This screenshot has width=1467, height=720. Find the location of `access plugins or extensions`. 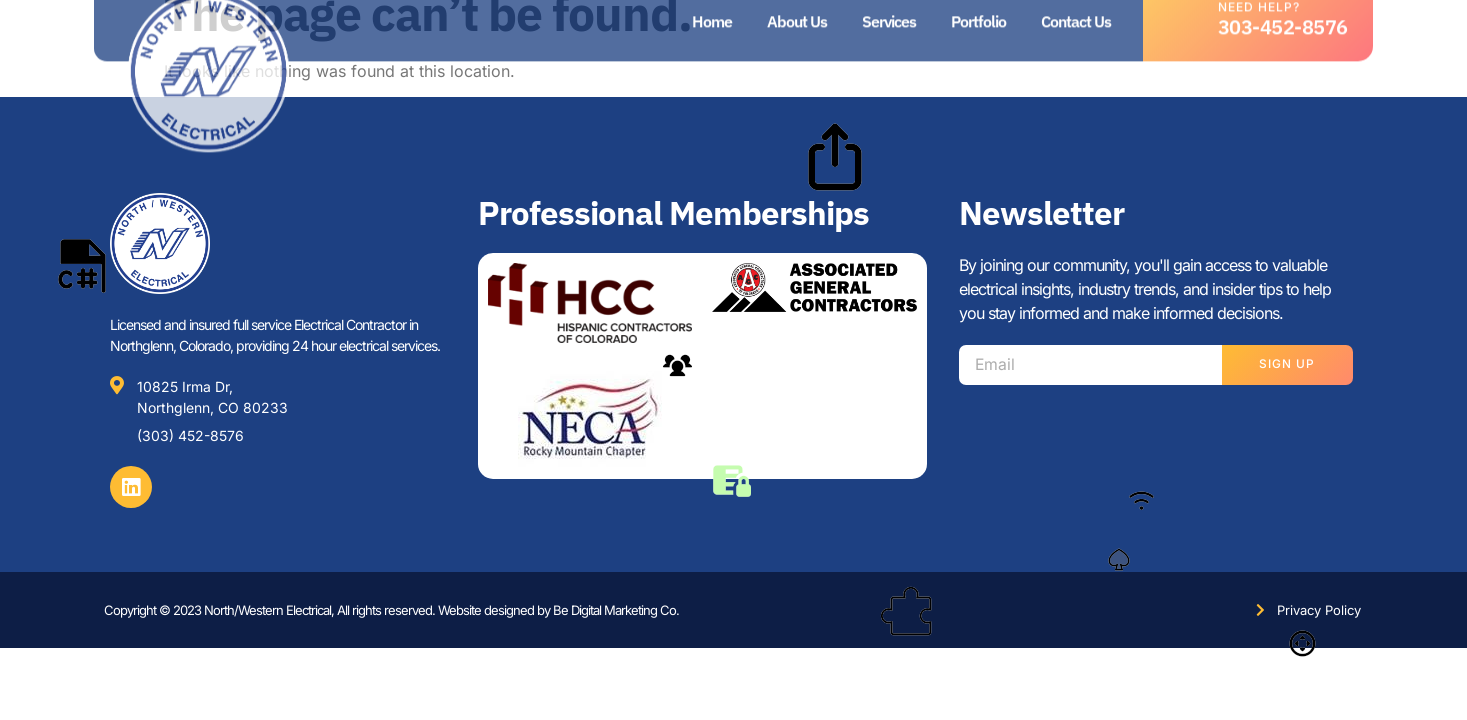

access plugins or extensions is located at coordinates (909, 613).